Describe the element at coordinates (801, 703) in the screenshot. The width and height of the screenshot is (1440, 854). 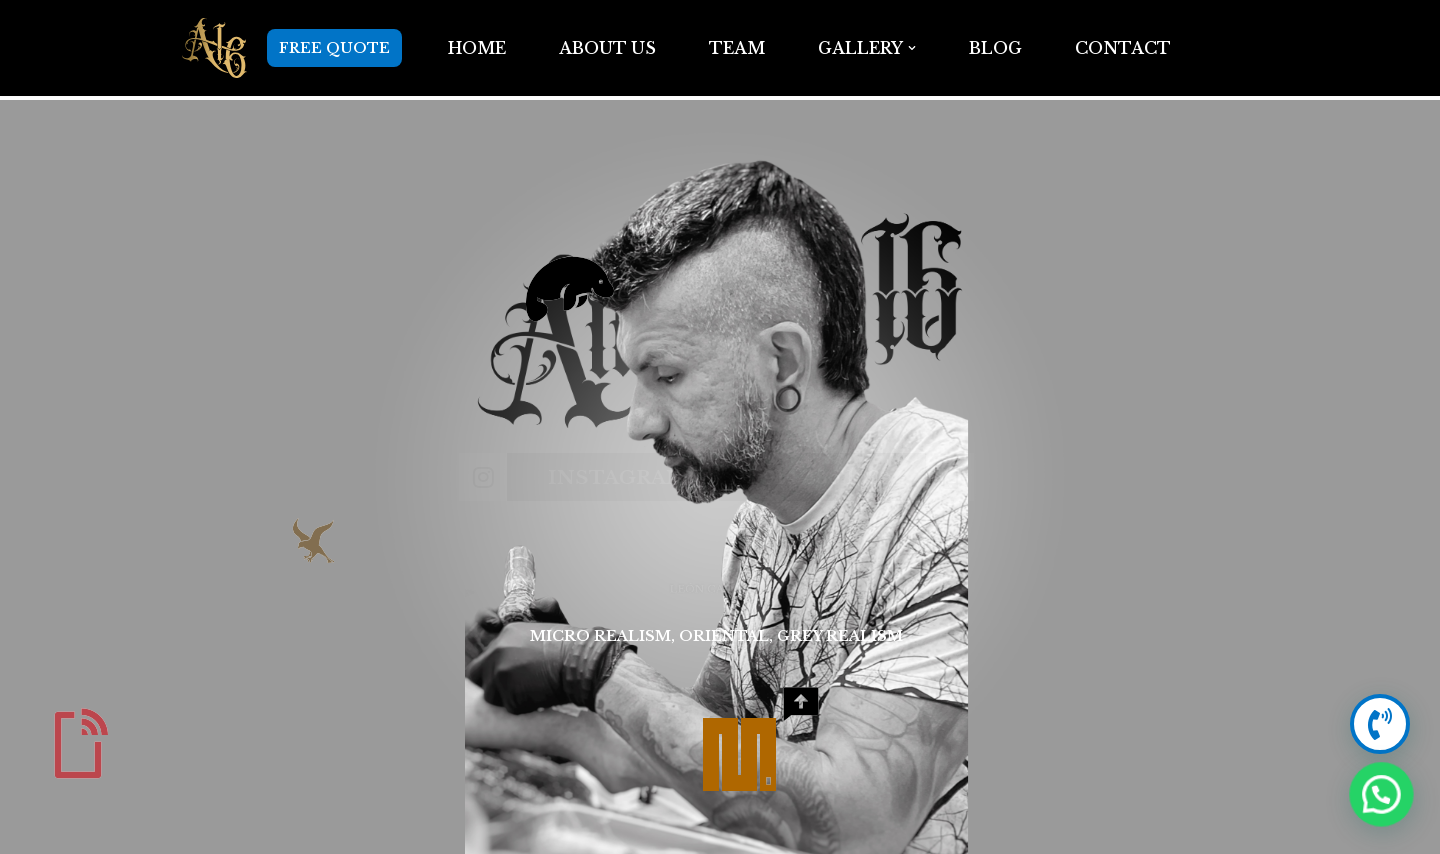
I see `upload a file to the conversation` at that location.